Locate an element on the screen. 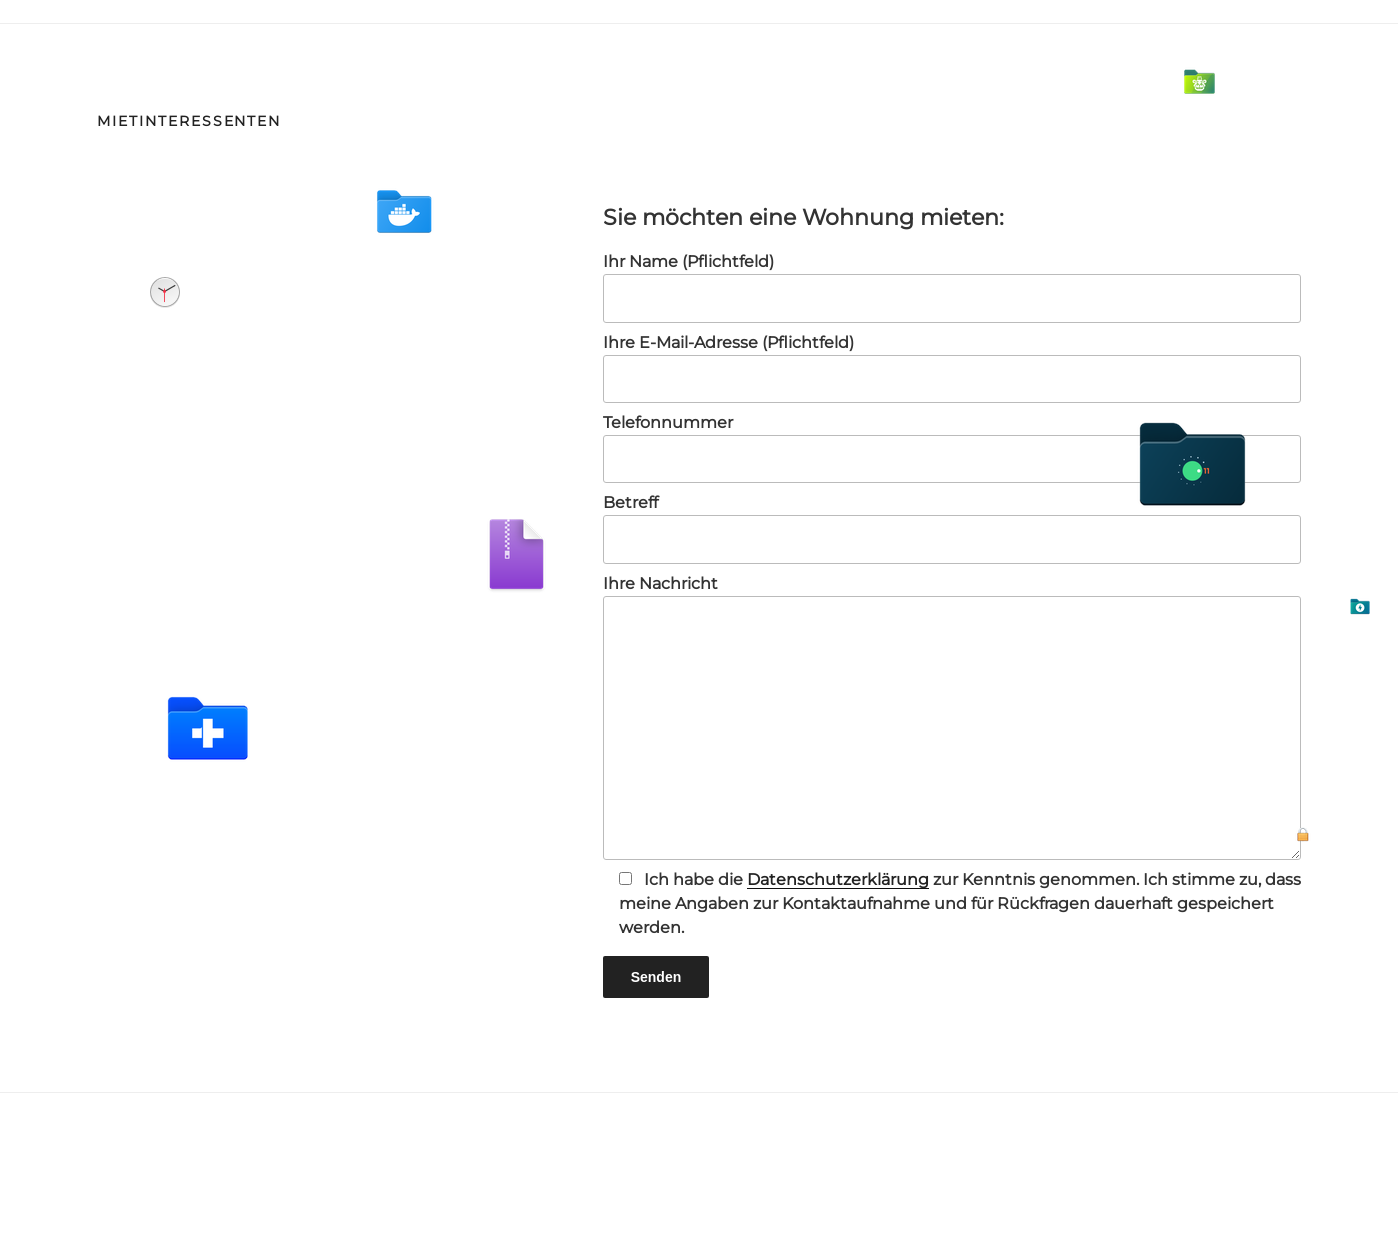 Image resolution: width=1398 pixels, height=1240 pixels. open fastapi project folder is located at coordinates (1360, 607).